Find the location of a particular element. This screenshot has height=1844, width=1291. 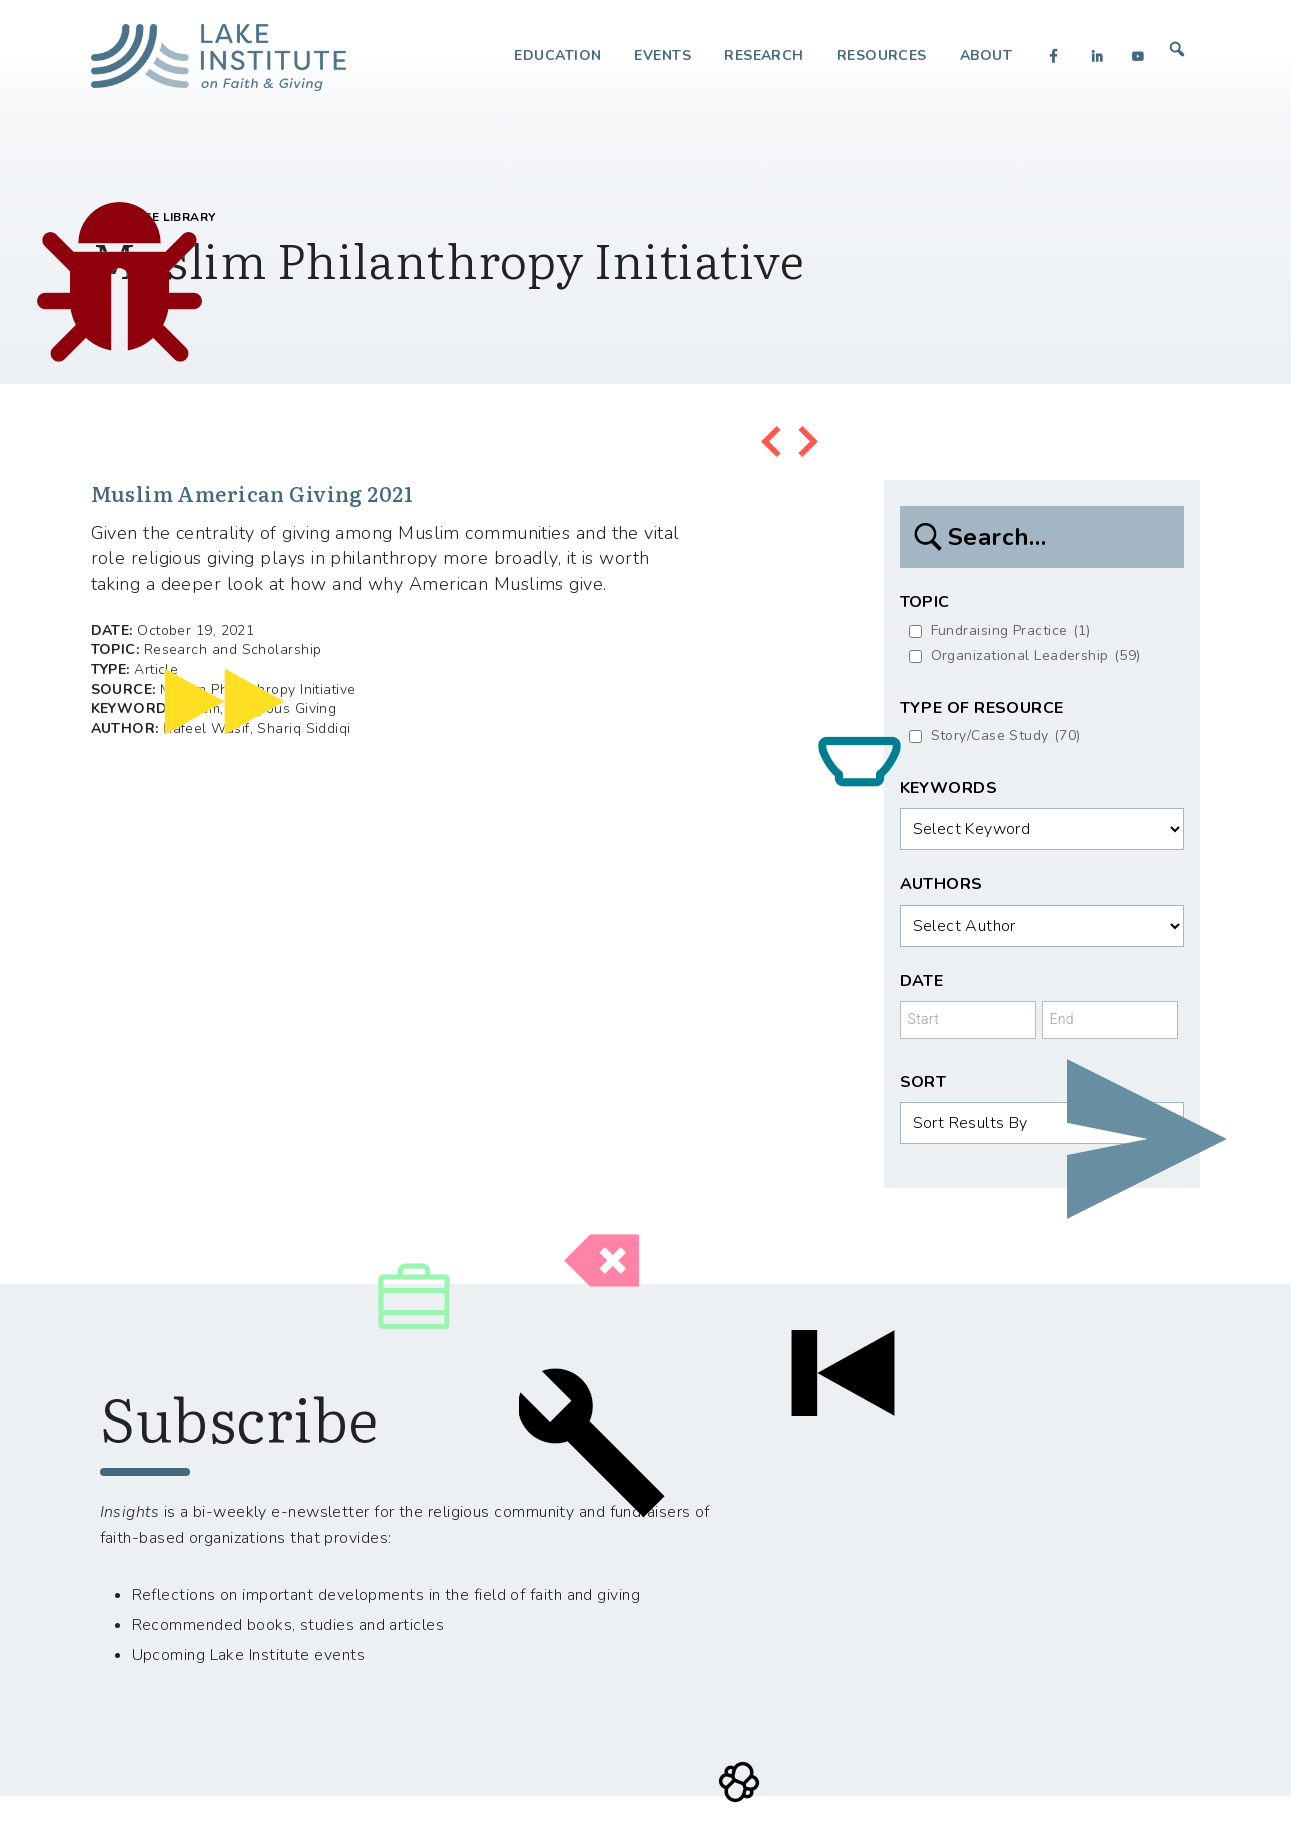

elastic (elasticsearch) brand logo is located at coordinates (739, 1782).